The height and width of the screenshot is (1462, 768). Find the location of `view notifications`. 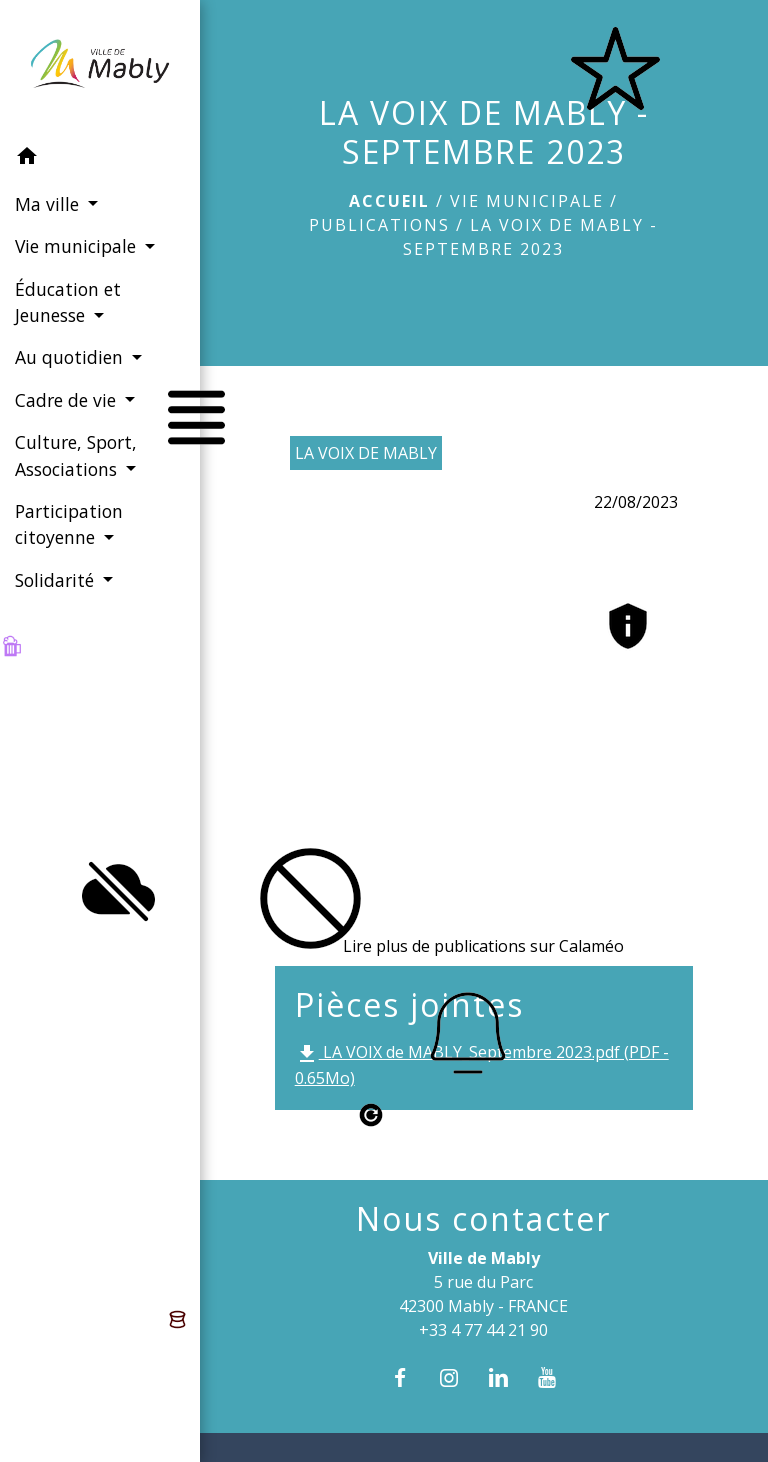

view notifications is located at coordinates (468, 1033).